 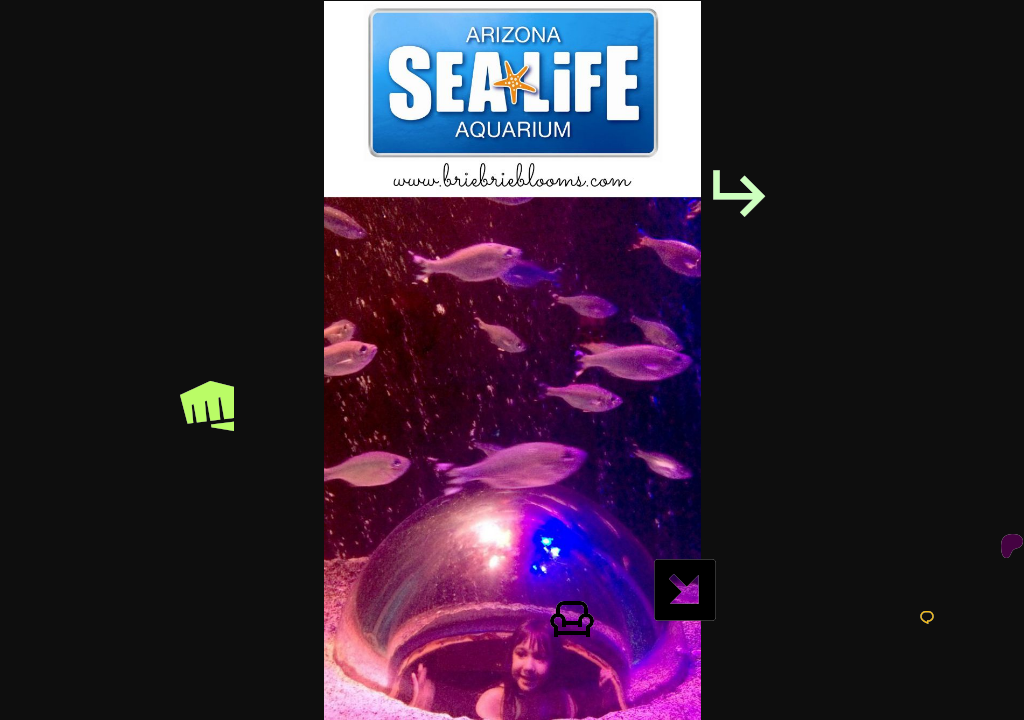 What do you see at coordinates (927, 617) in the screenshot?
I see `open chat or messaging` at bounding box center [927, 617].